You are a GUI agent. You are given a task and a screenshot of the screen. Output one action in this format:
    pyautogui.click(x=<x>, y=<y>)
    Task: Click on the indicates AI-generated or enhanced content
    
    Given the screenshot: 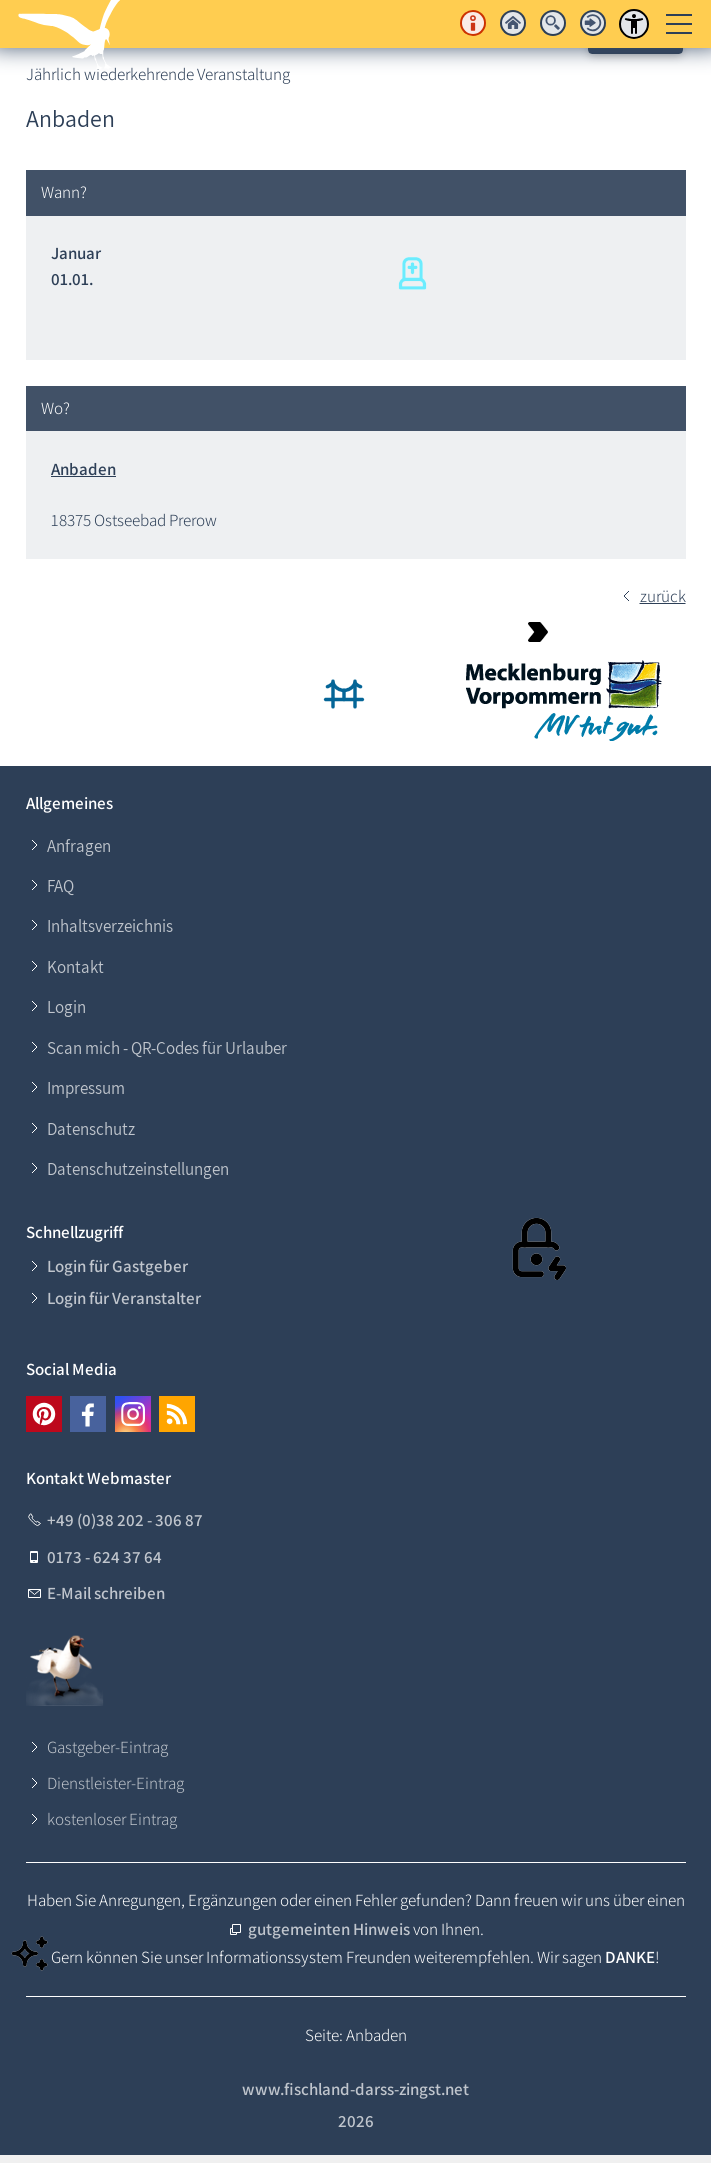 What is the action you would take?
    pyautogui.click(x=30, y=1953)
    